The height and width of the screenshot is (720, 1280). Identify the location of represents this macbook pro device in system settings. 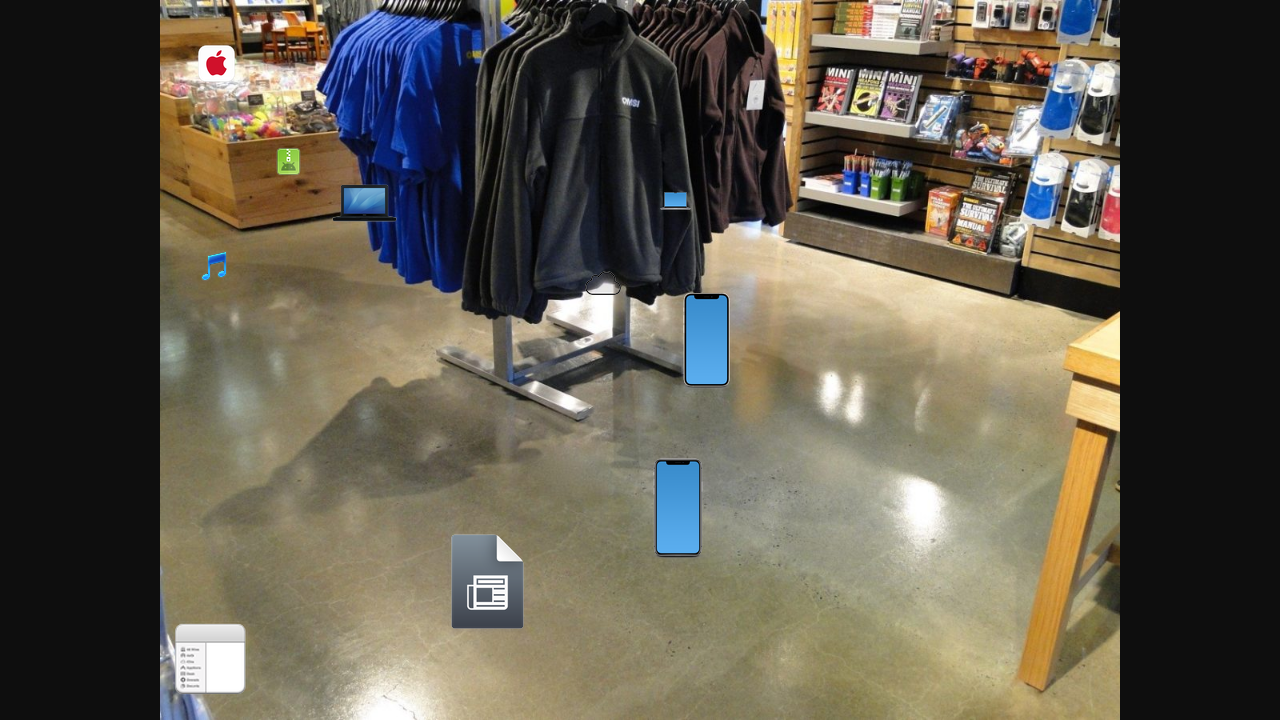
(675, 198).